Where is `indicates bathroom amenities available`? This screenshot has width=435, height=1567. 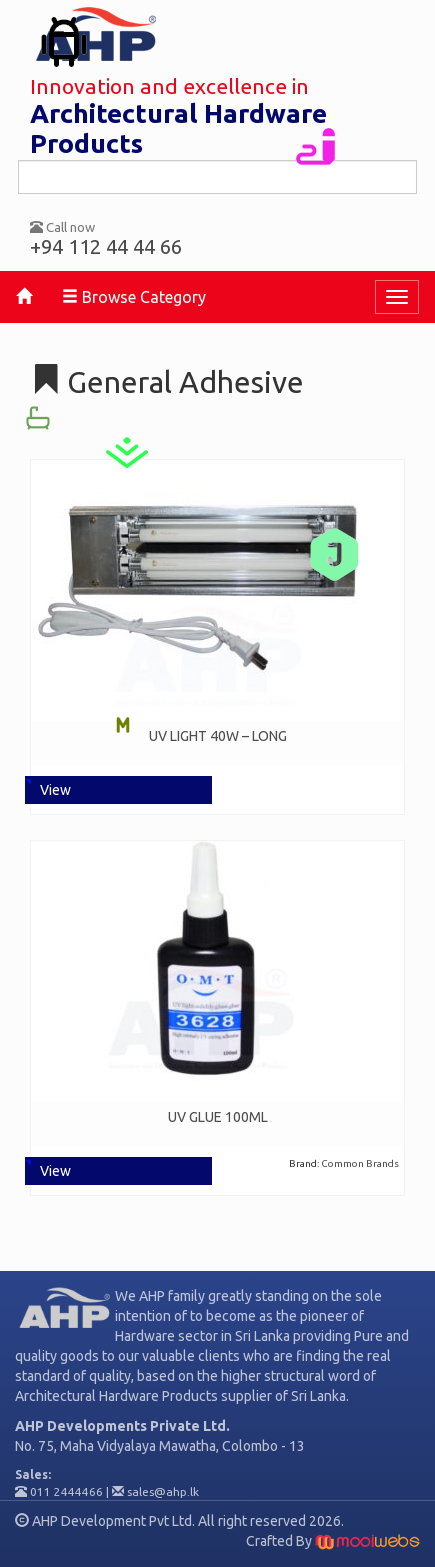 indicates bathroom amenities available is located at coordinates (38, 418).